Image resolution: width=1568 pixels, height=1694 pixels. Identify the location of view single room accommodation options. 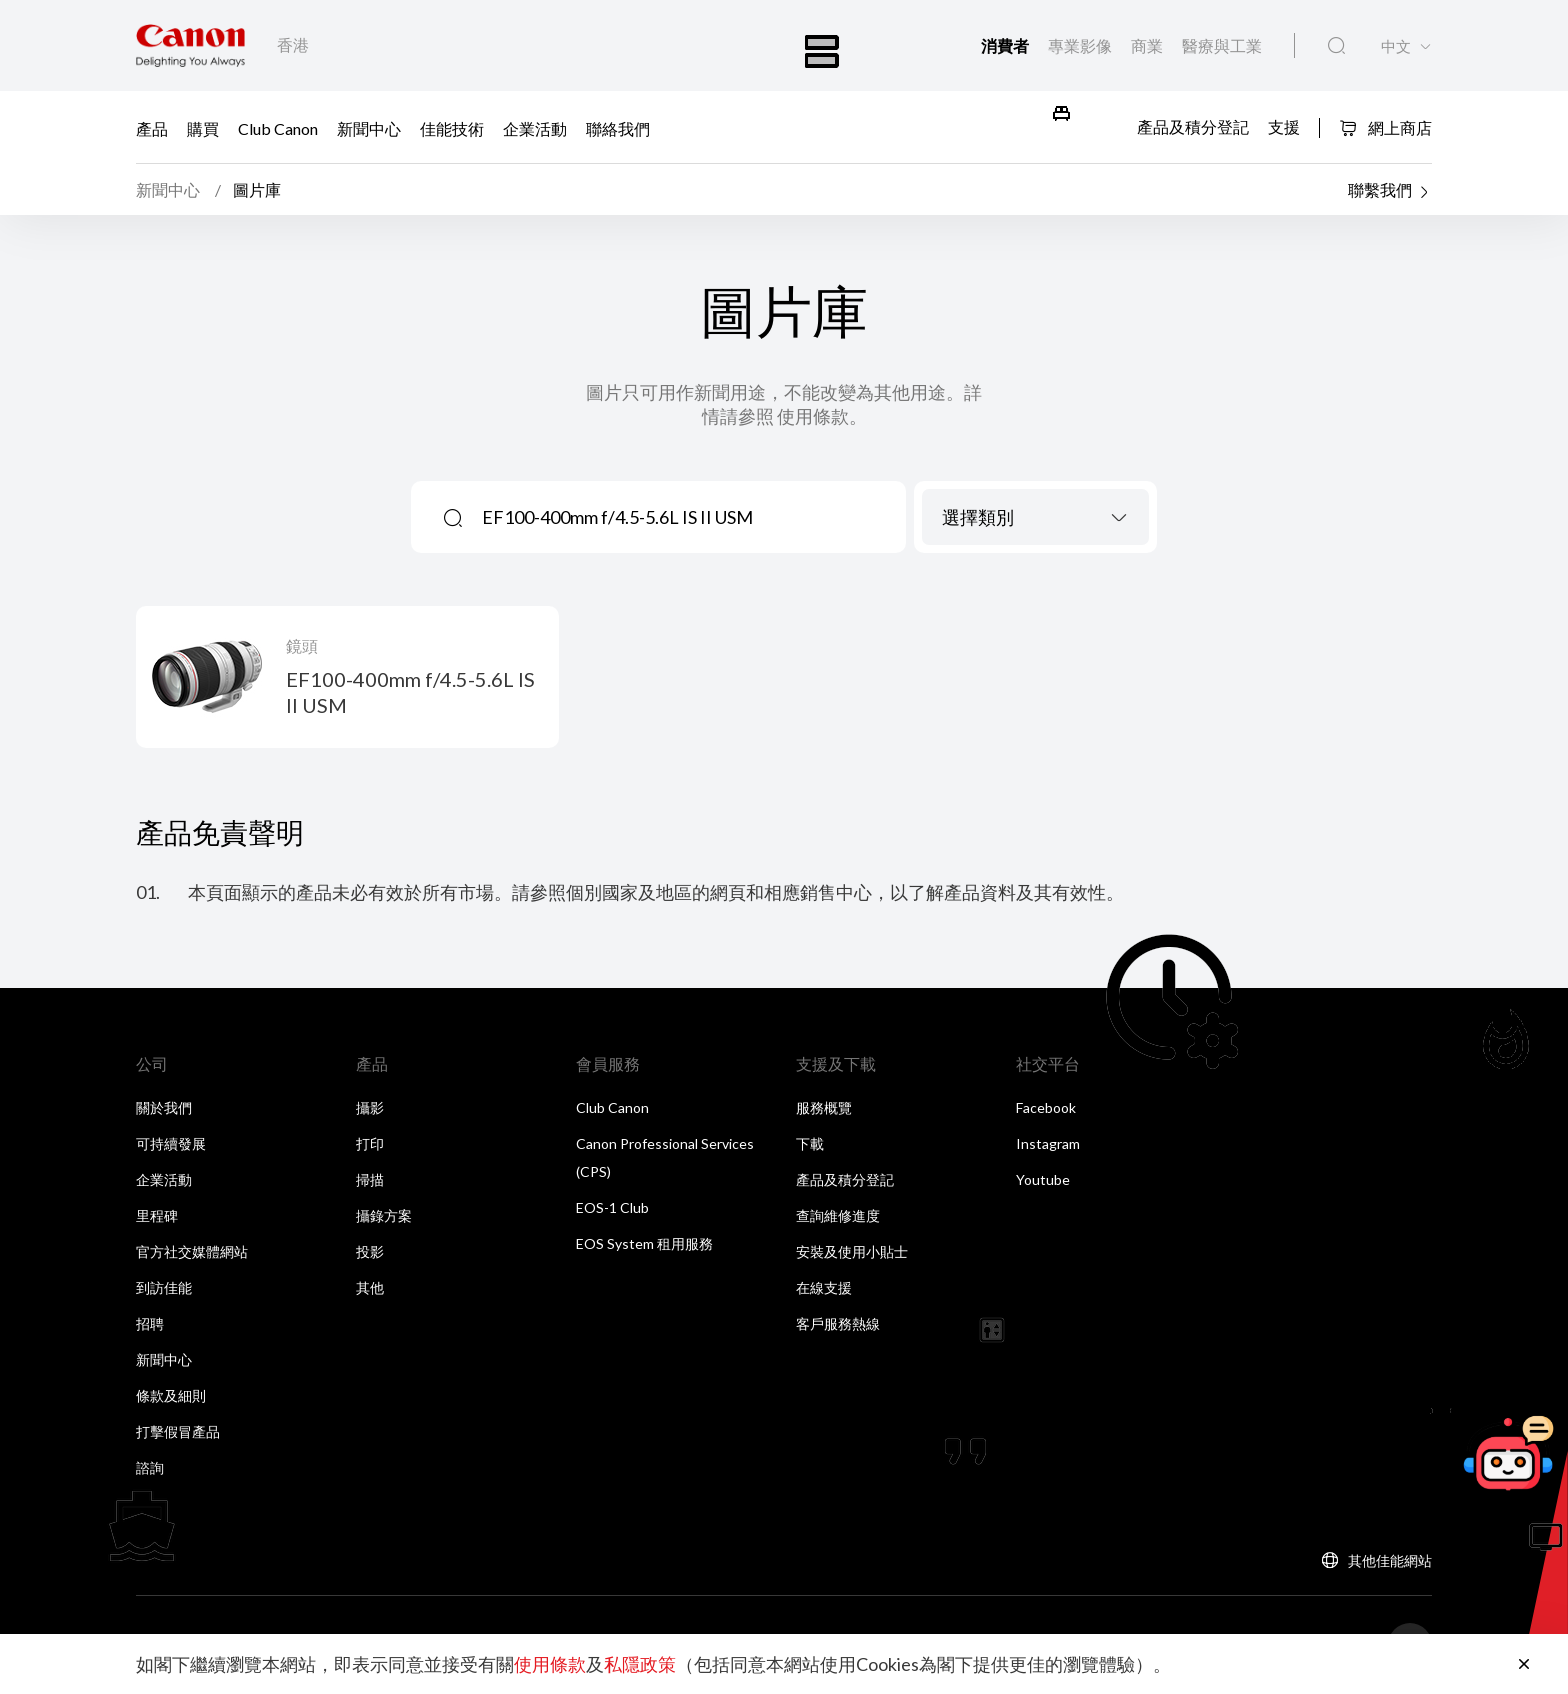
(1061, 113).